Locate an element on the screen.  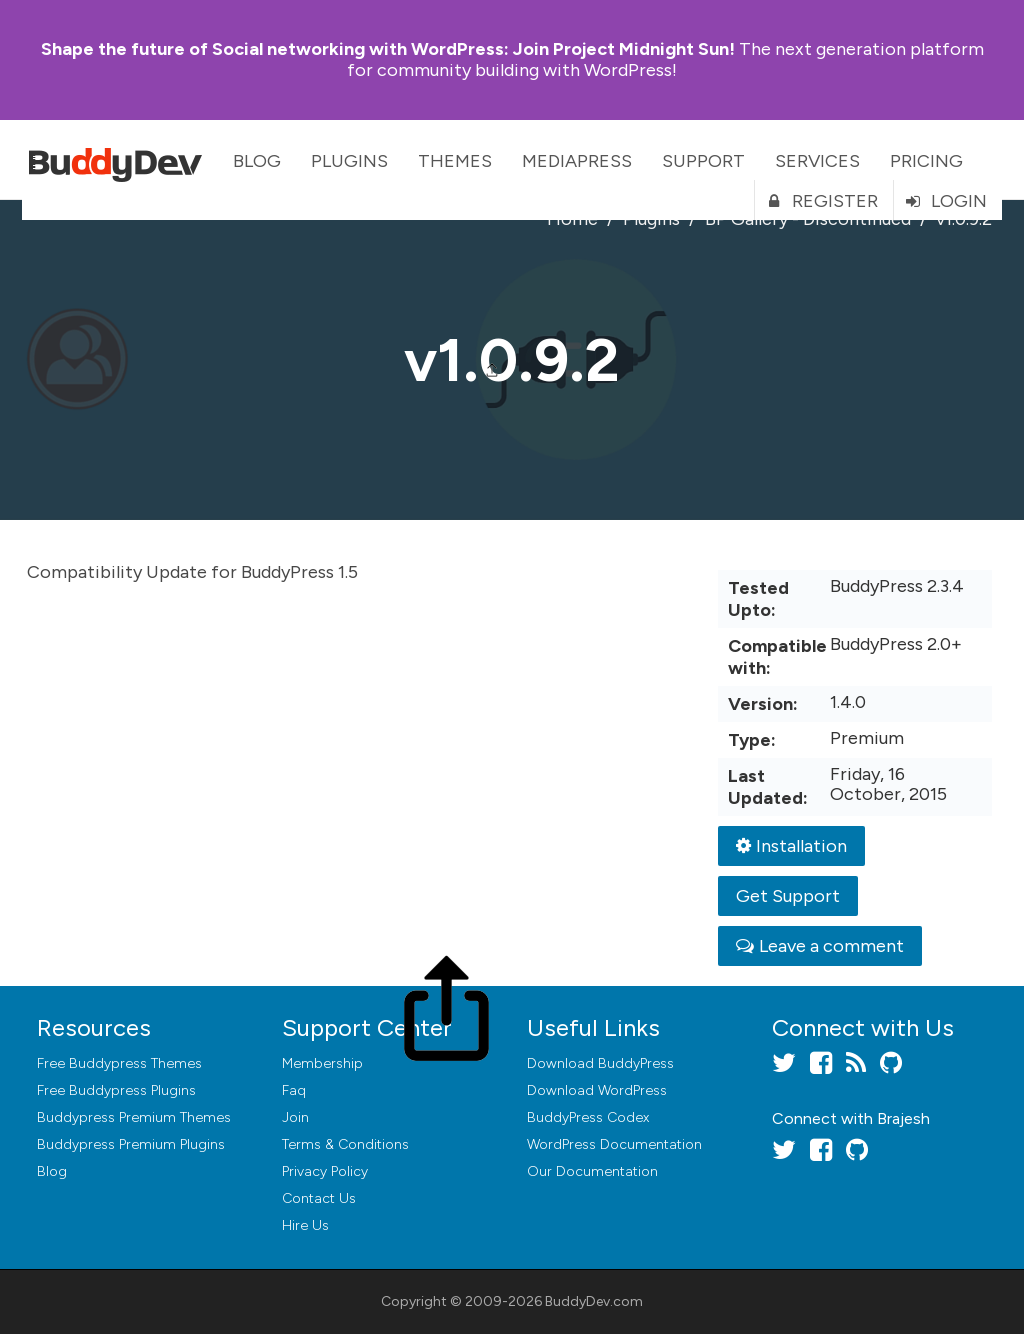
upload a file or document is located at coordinates (492, 370).